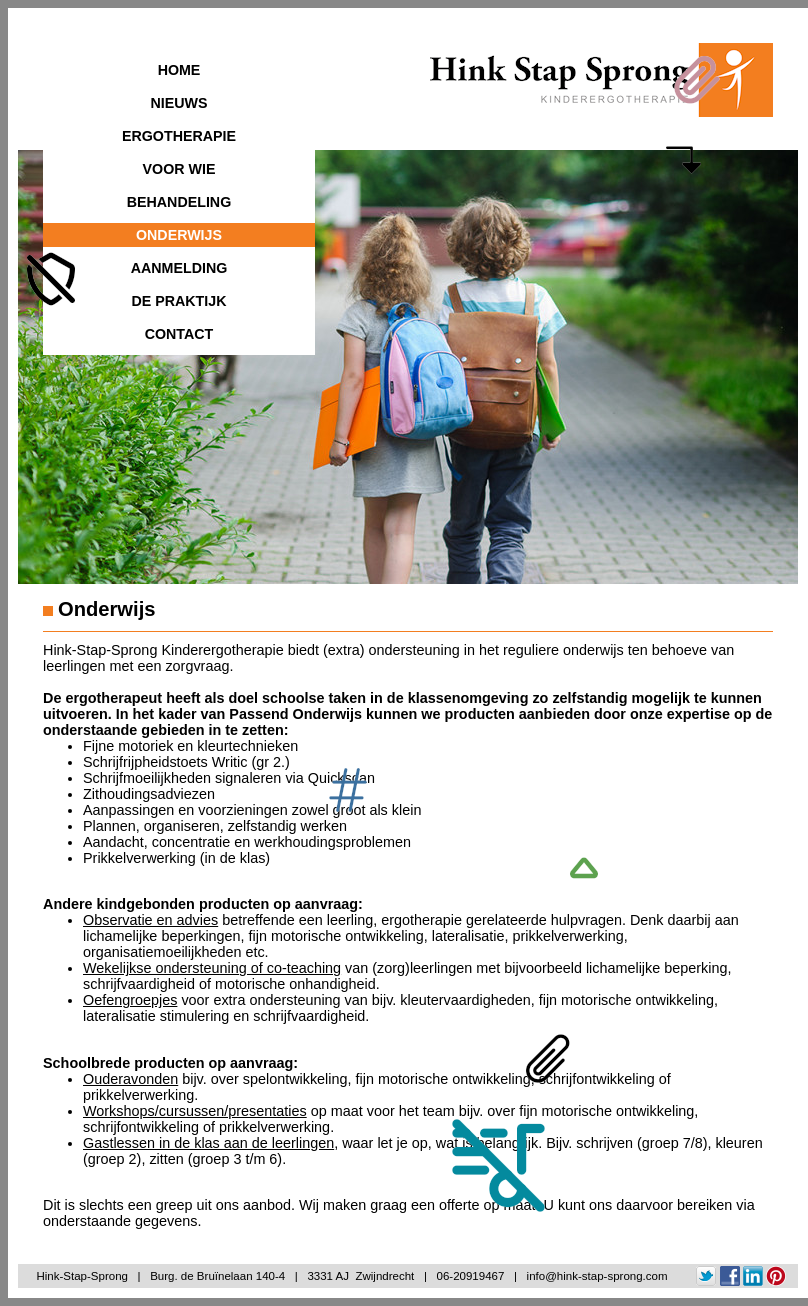 The height and width of the screenshot is (1306, 808). Describe the element at coordinates (498, 1165) in the screenshot. I see `playlist unavailable or disabled` at that location.